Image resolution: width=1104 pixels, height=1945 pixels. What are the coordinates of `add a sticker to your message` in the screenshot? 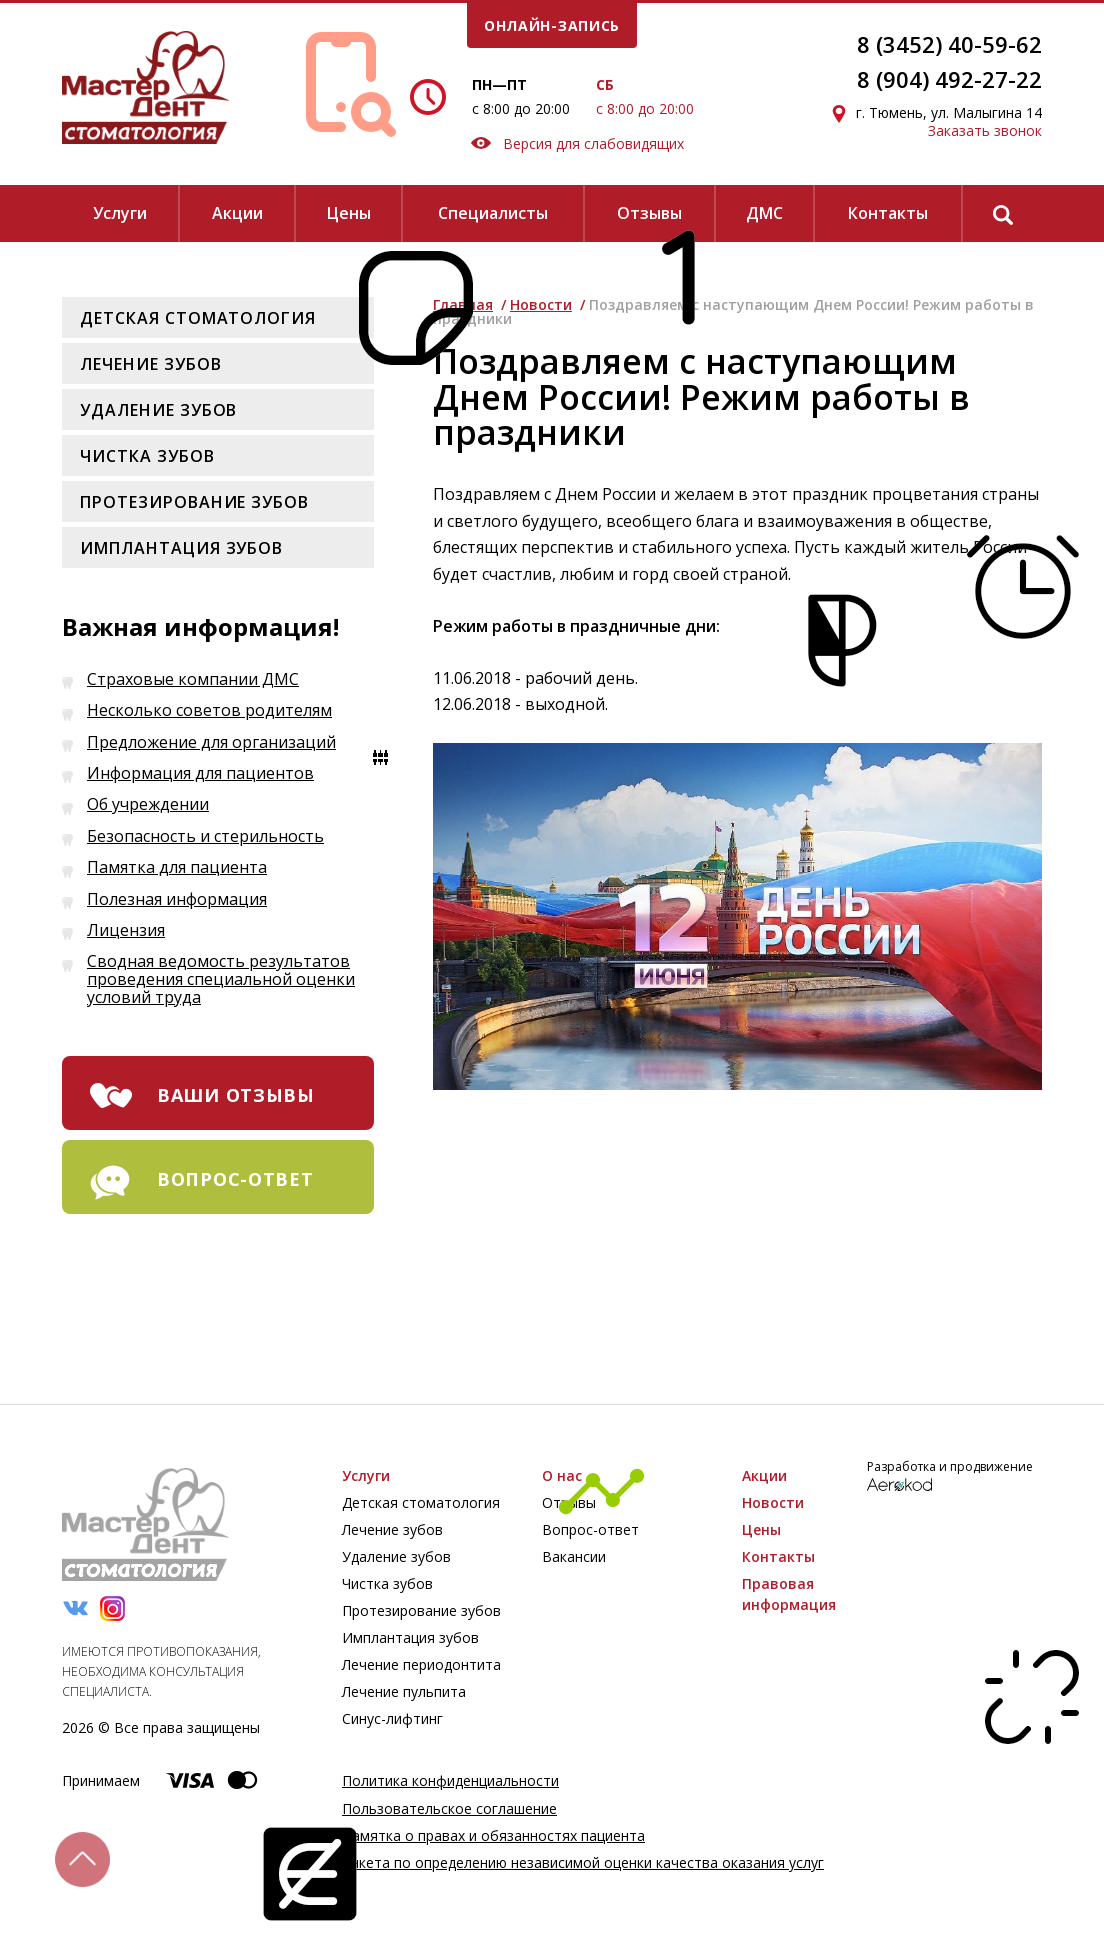 It's located at (416, 308).